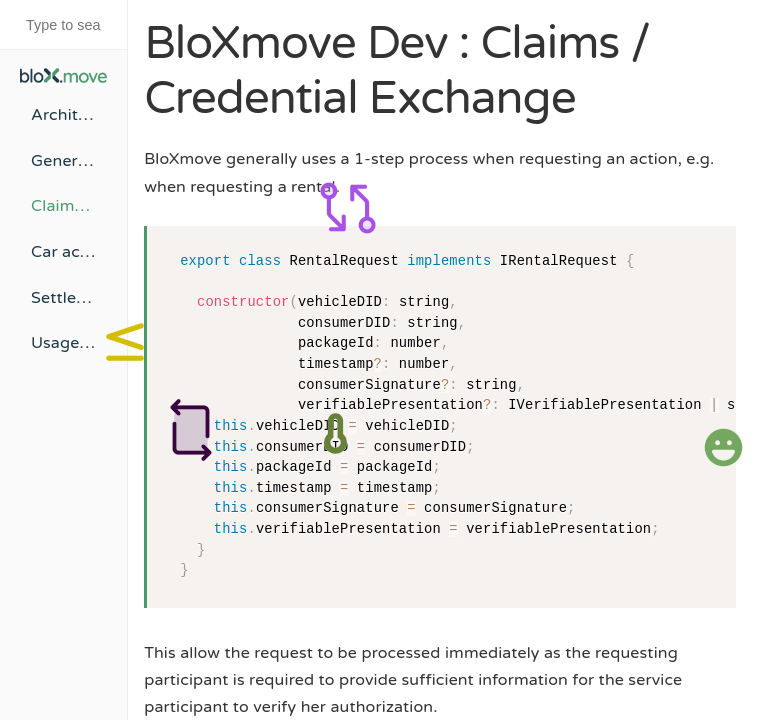  What do you see at coordinates (723, 447) in the screenshot?
I see `react with laughter to a post or message` at bounding box center [723, 447].